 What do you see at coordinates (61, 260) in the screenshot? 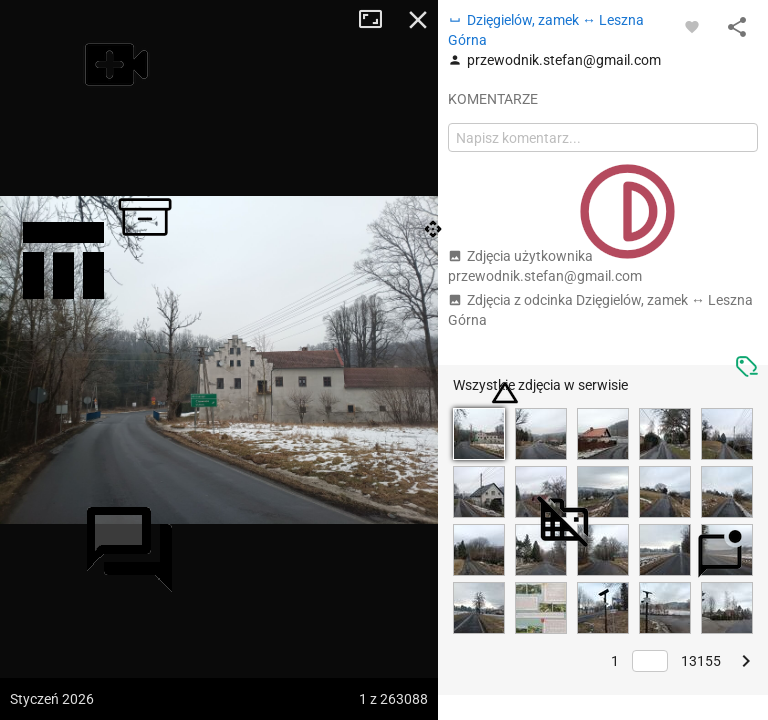
I see `view data in table format` at bounding box center [61, 260].